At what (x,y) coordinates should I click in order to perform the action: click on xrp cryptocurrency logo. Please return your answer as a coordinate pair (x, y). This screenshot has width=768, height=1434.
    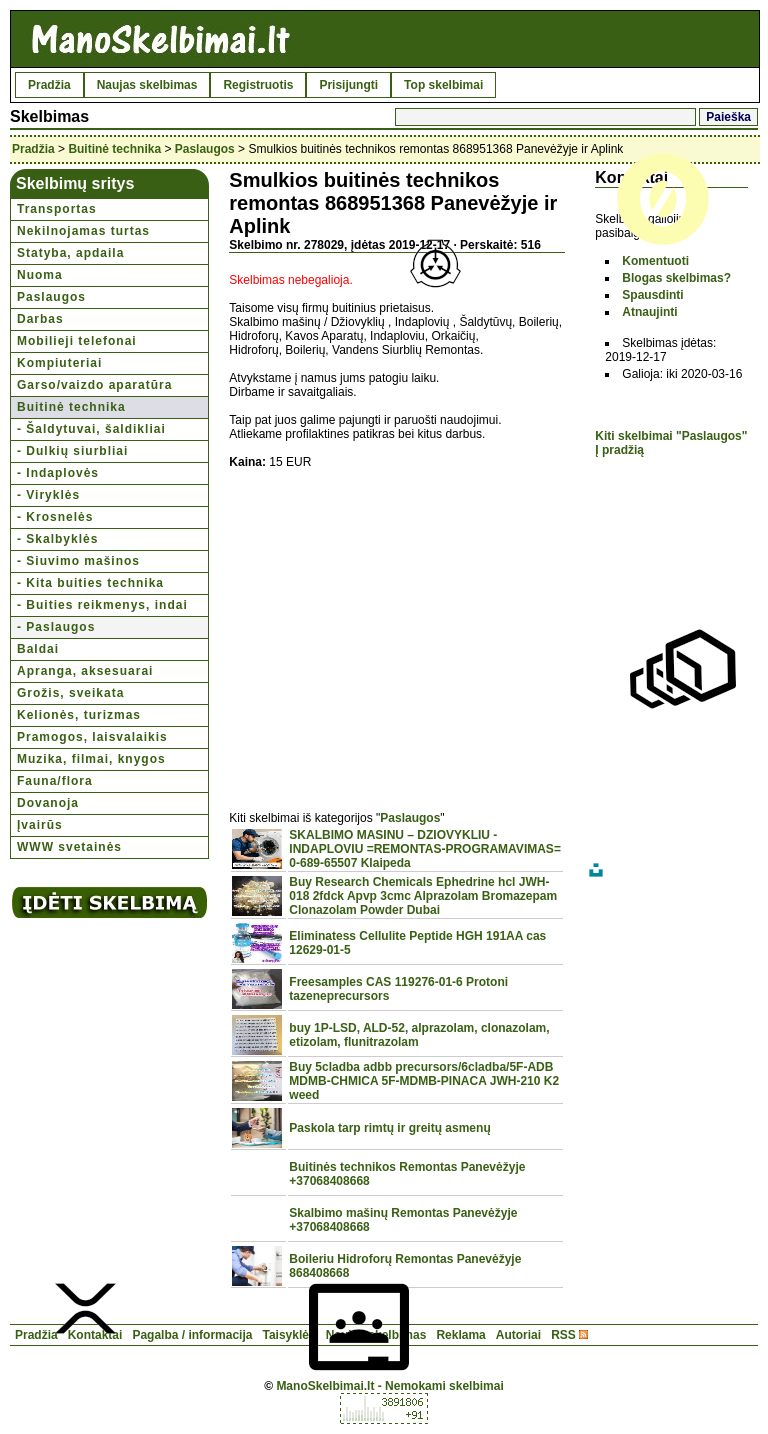
    Looking at the image, I should click on (85, 1308).